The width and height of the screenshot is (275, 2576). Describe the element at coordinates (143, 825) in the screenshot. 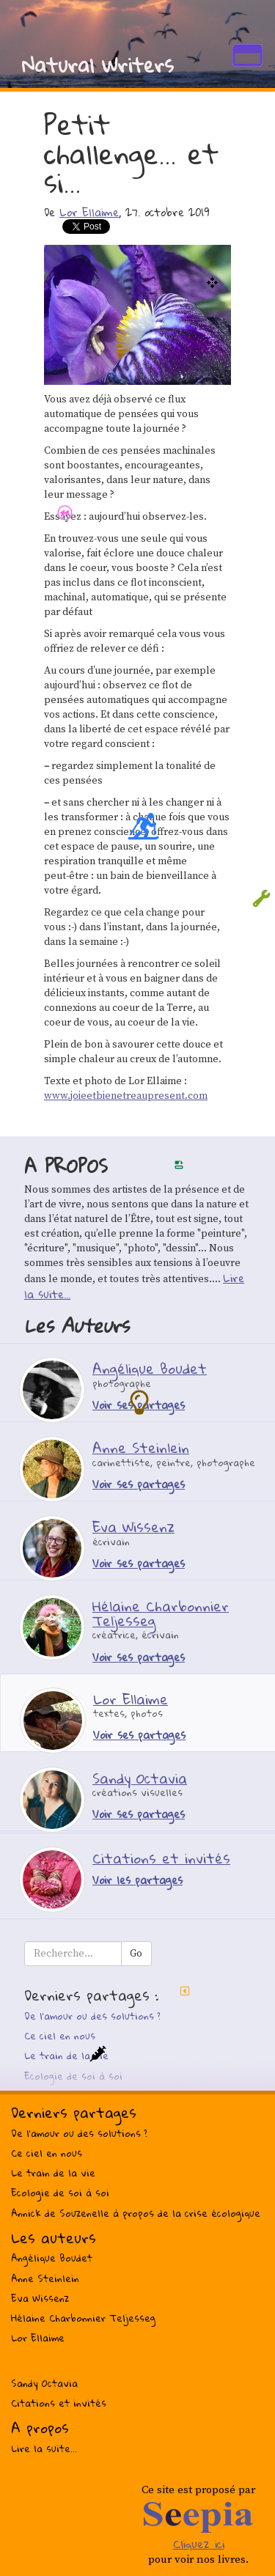

I see `access nordic skiing trails or activities` at that location.